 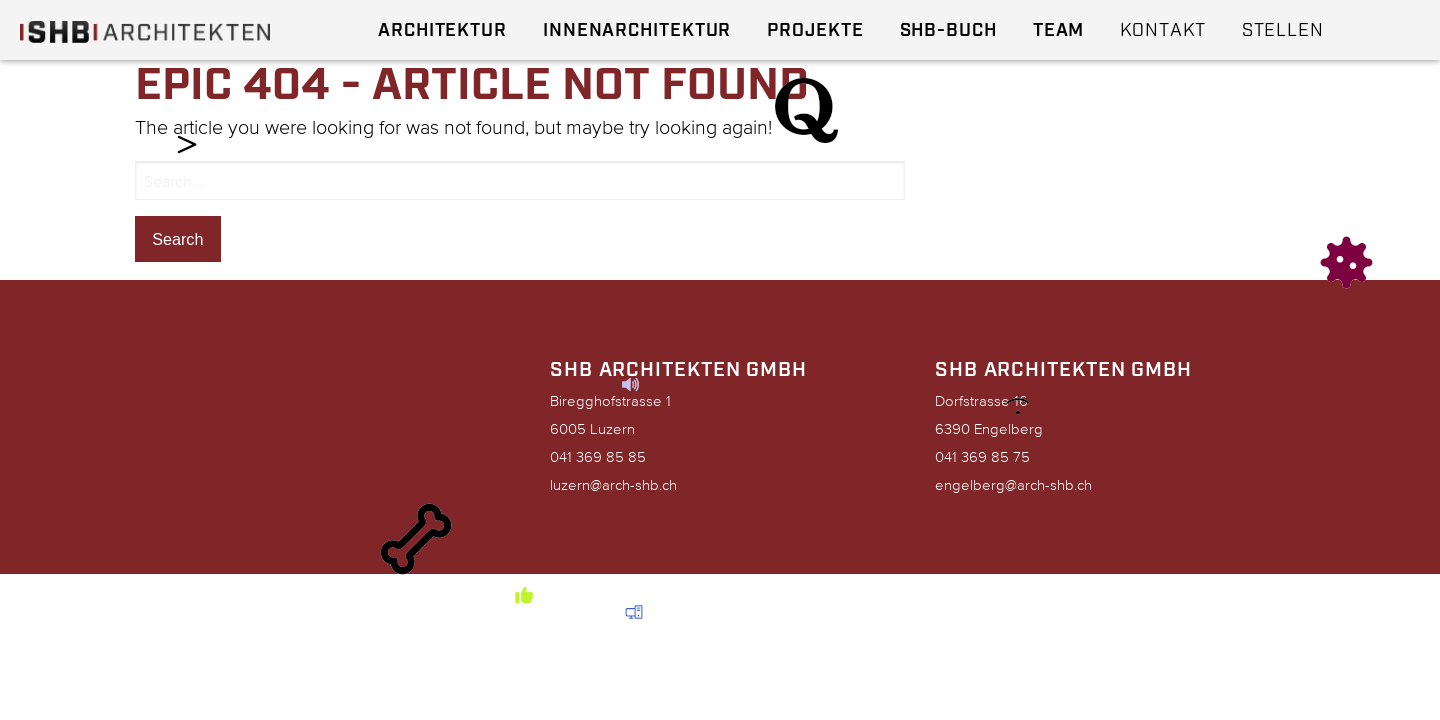 I want to click on access desktop computer settings, so click(x=634, y=612).